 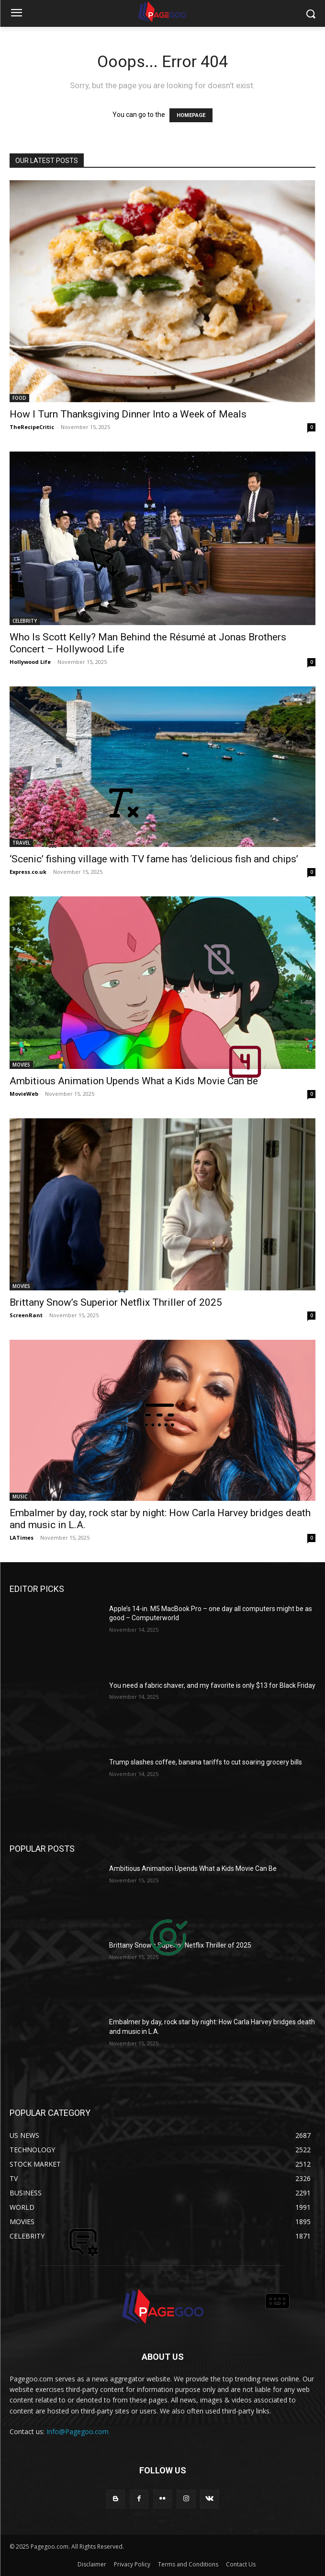 I want to click on access message settings, so click(x=83, y=2241).